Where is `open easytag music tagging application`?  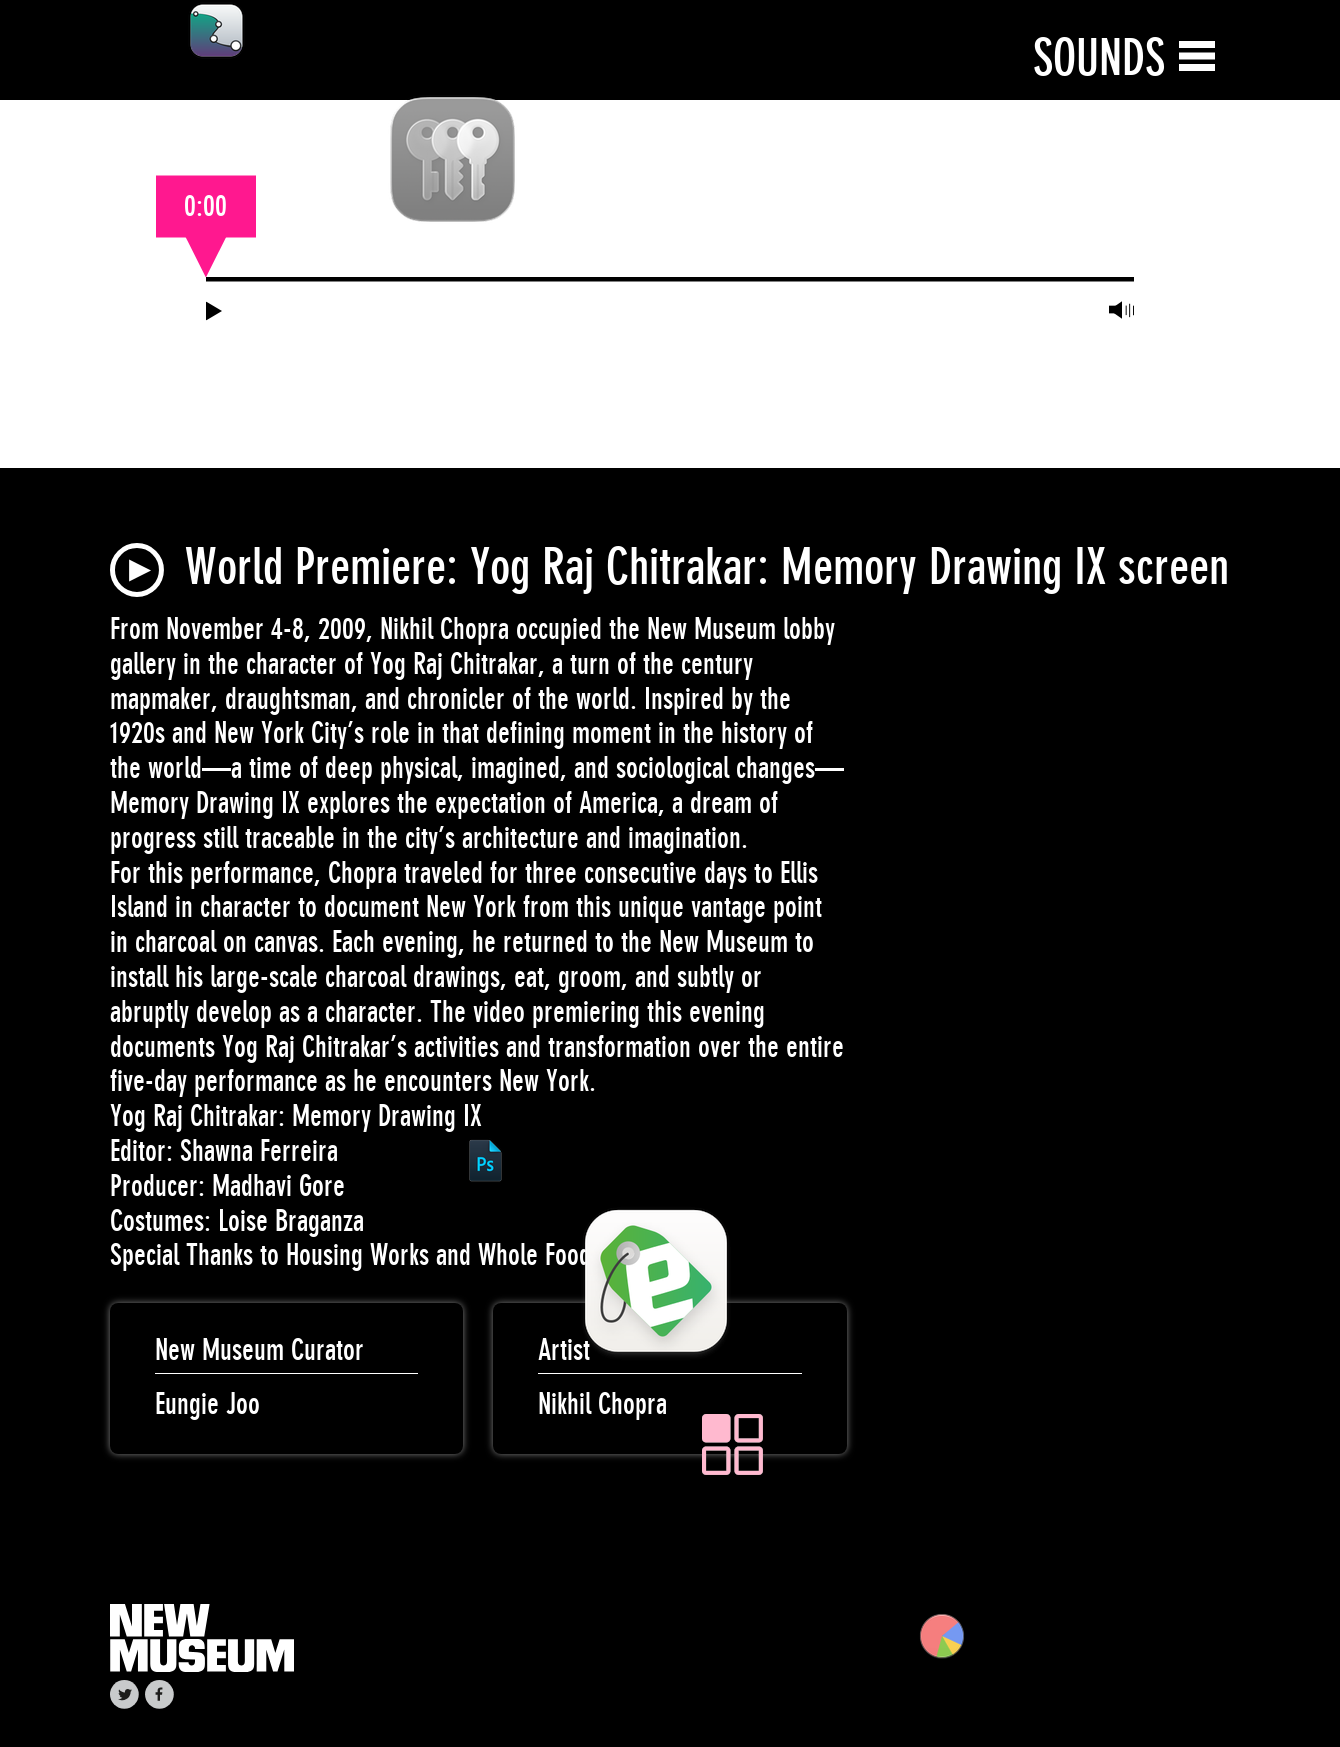 open easytag music tagging application is located at coordinates (656, 1281).